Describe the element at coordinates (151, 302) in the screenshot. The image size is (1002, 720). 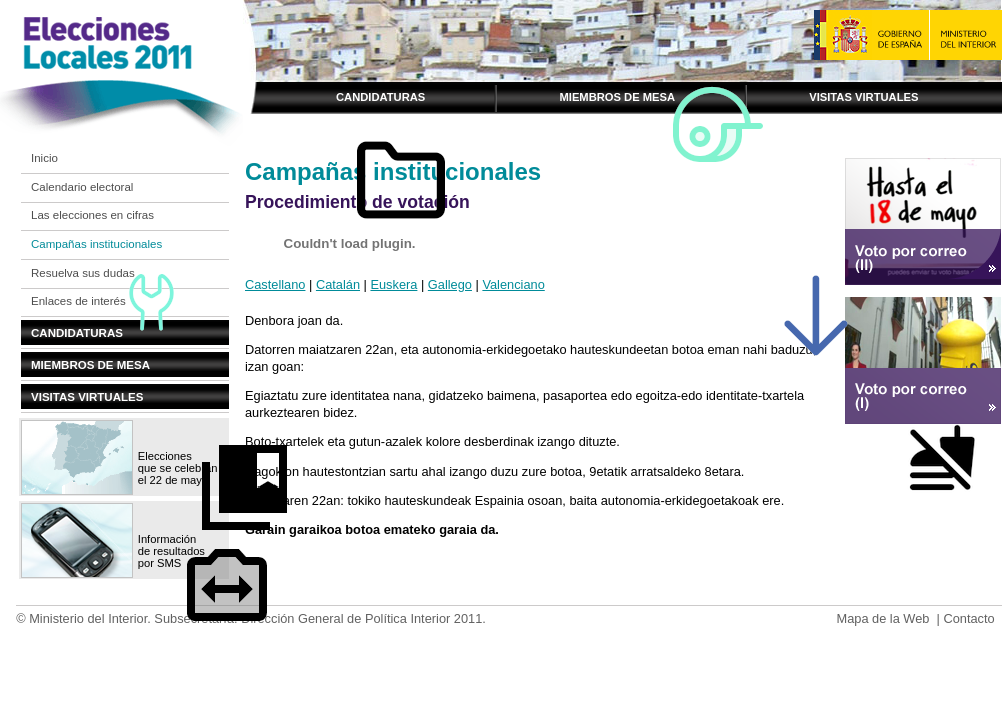
I see `access settings or configuration options` at that location.